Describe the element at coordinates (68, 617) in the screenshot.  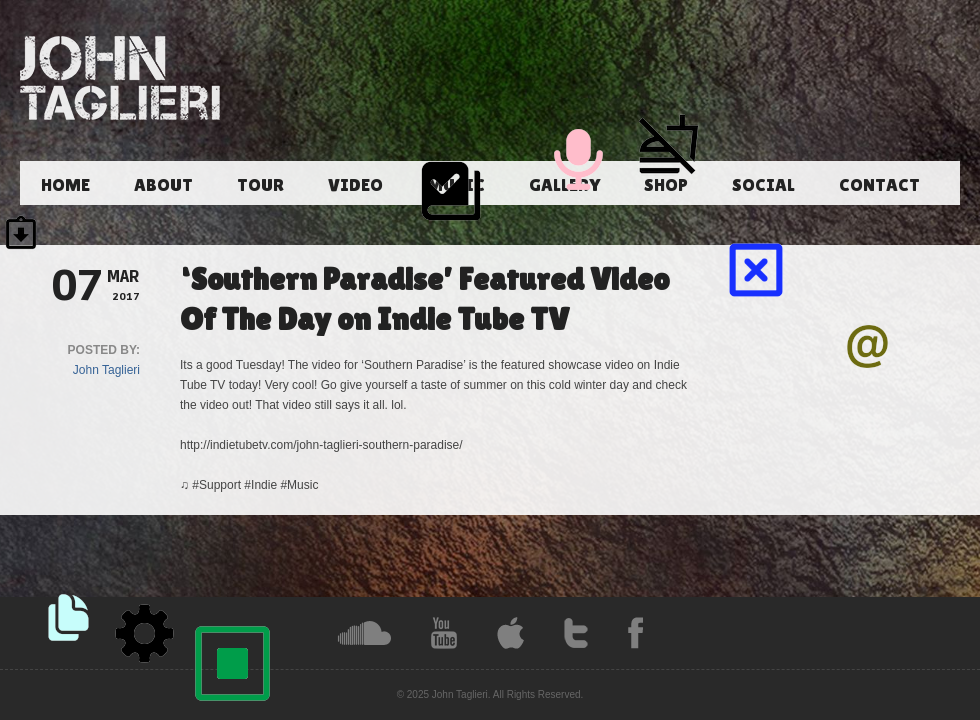
I see `duplicate or copy a document` at that location.